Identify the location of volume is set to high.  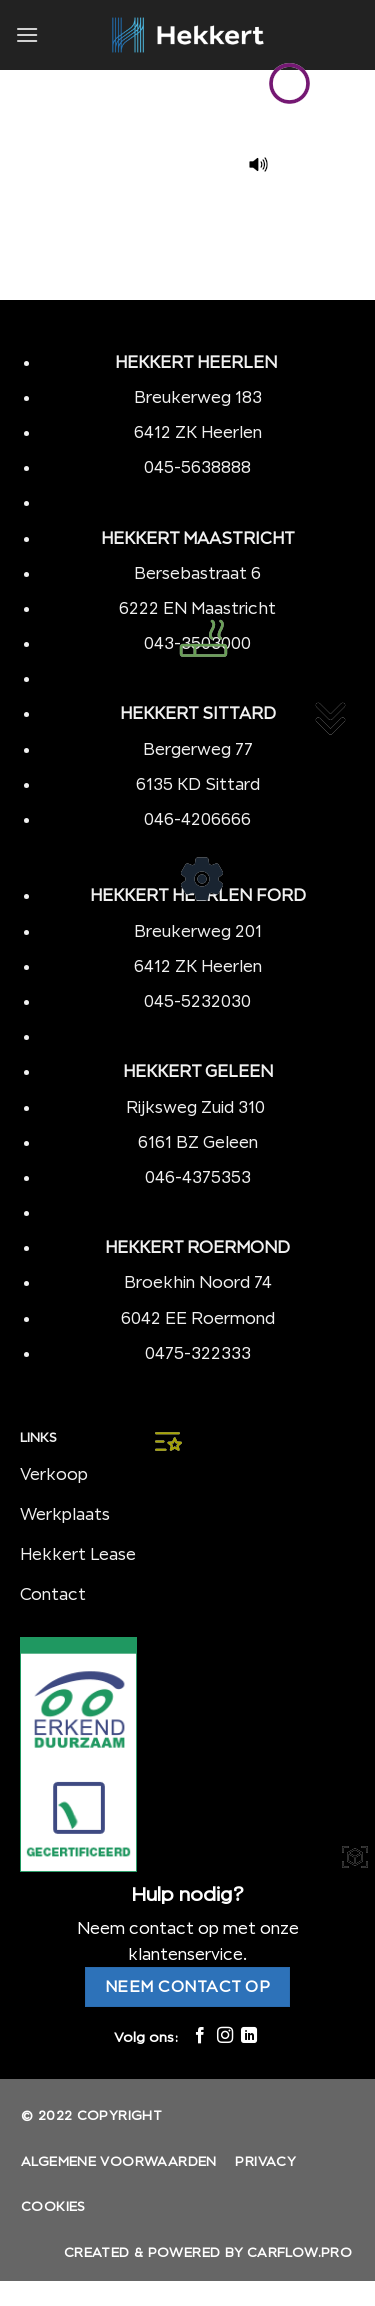
(258, 164).